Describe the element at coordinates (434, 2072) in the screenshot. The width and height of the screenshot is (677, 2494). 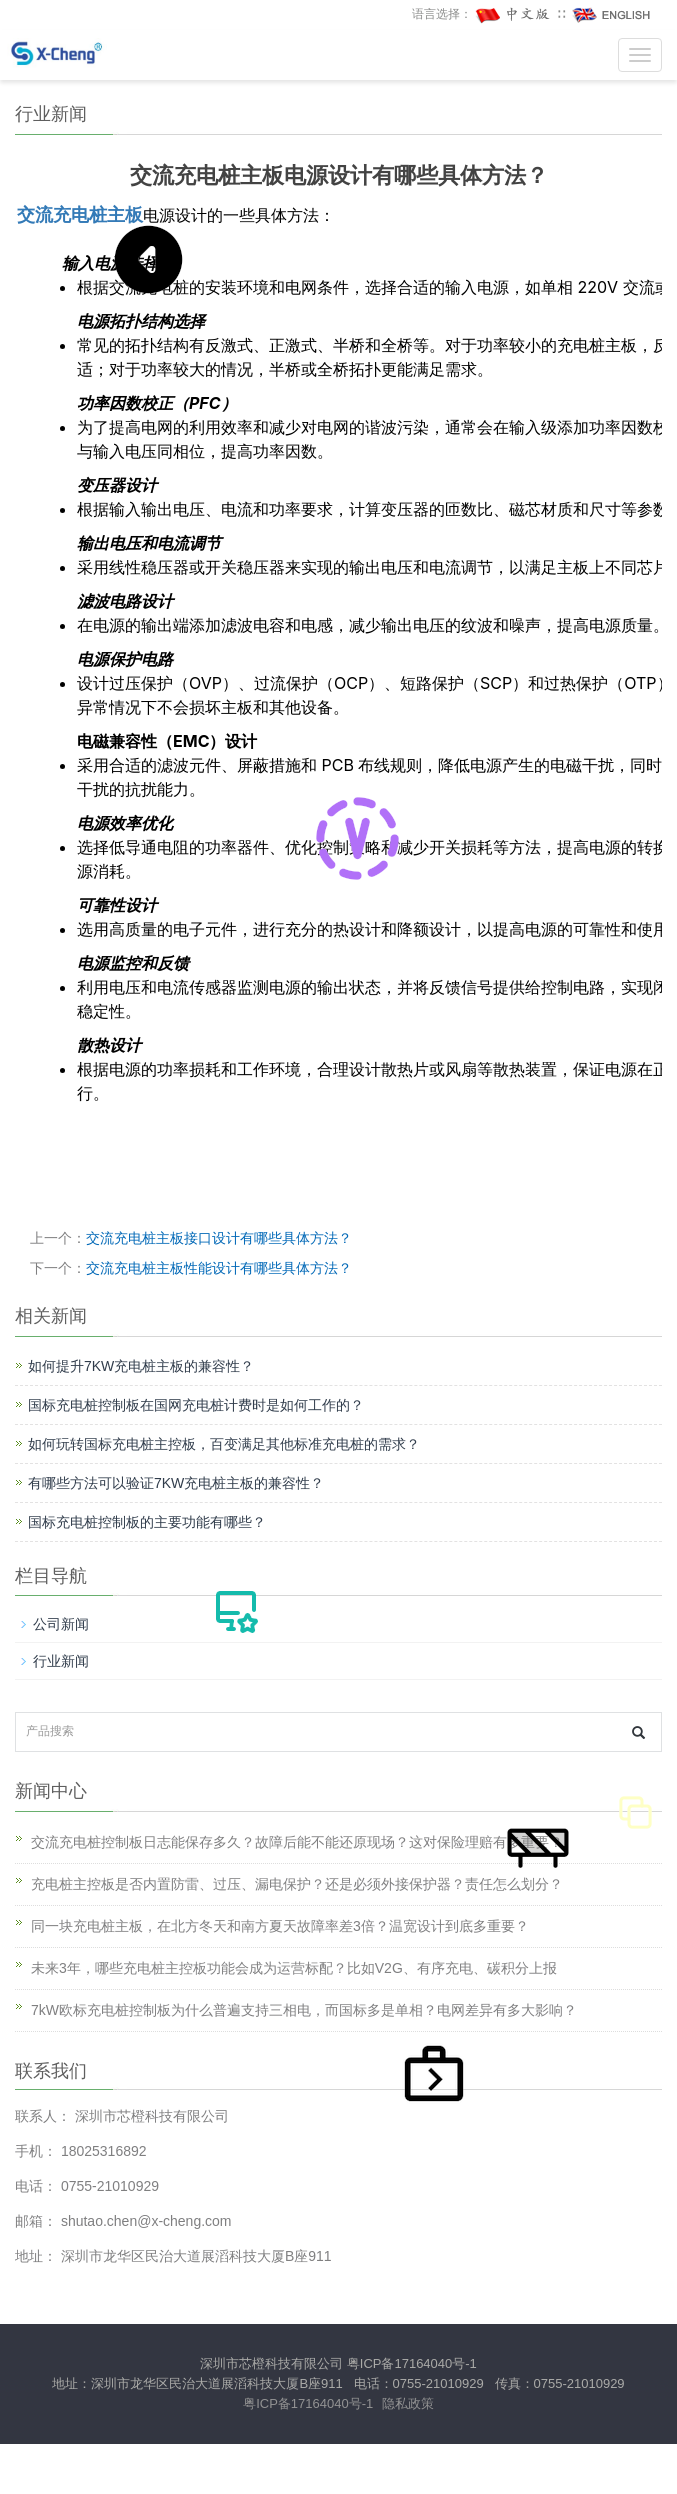
I see `schedule task for next week` at that location.